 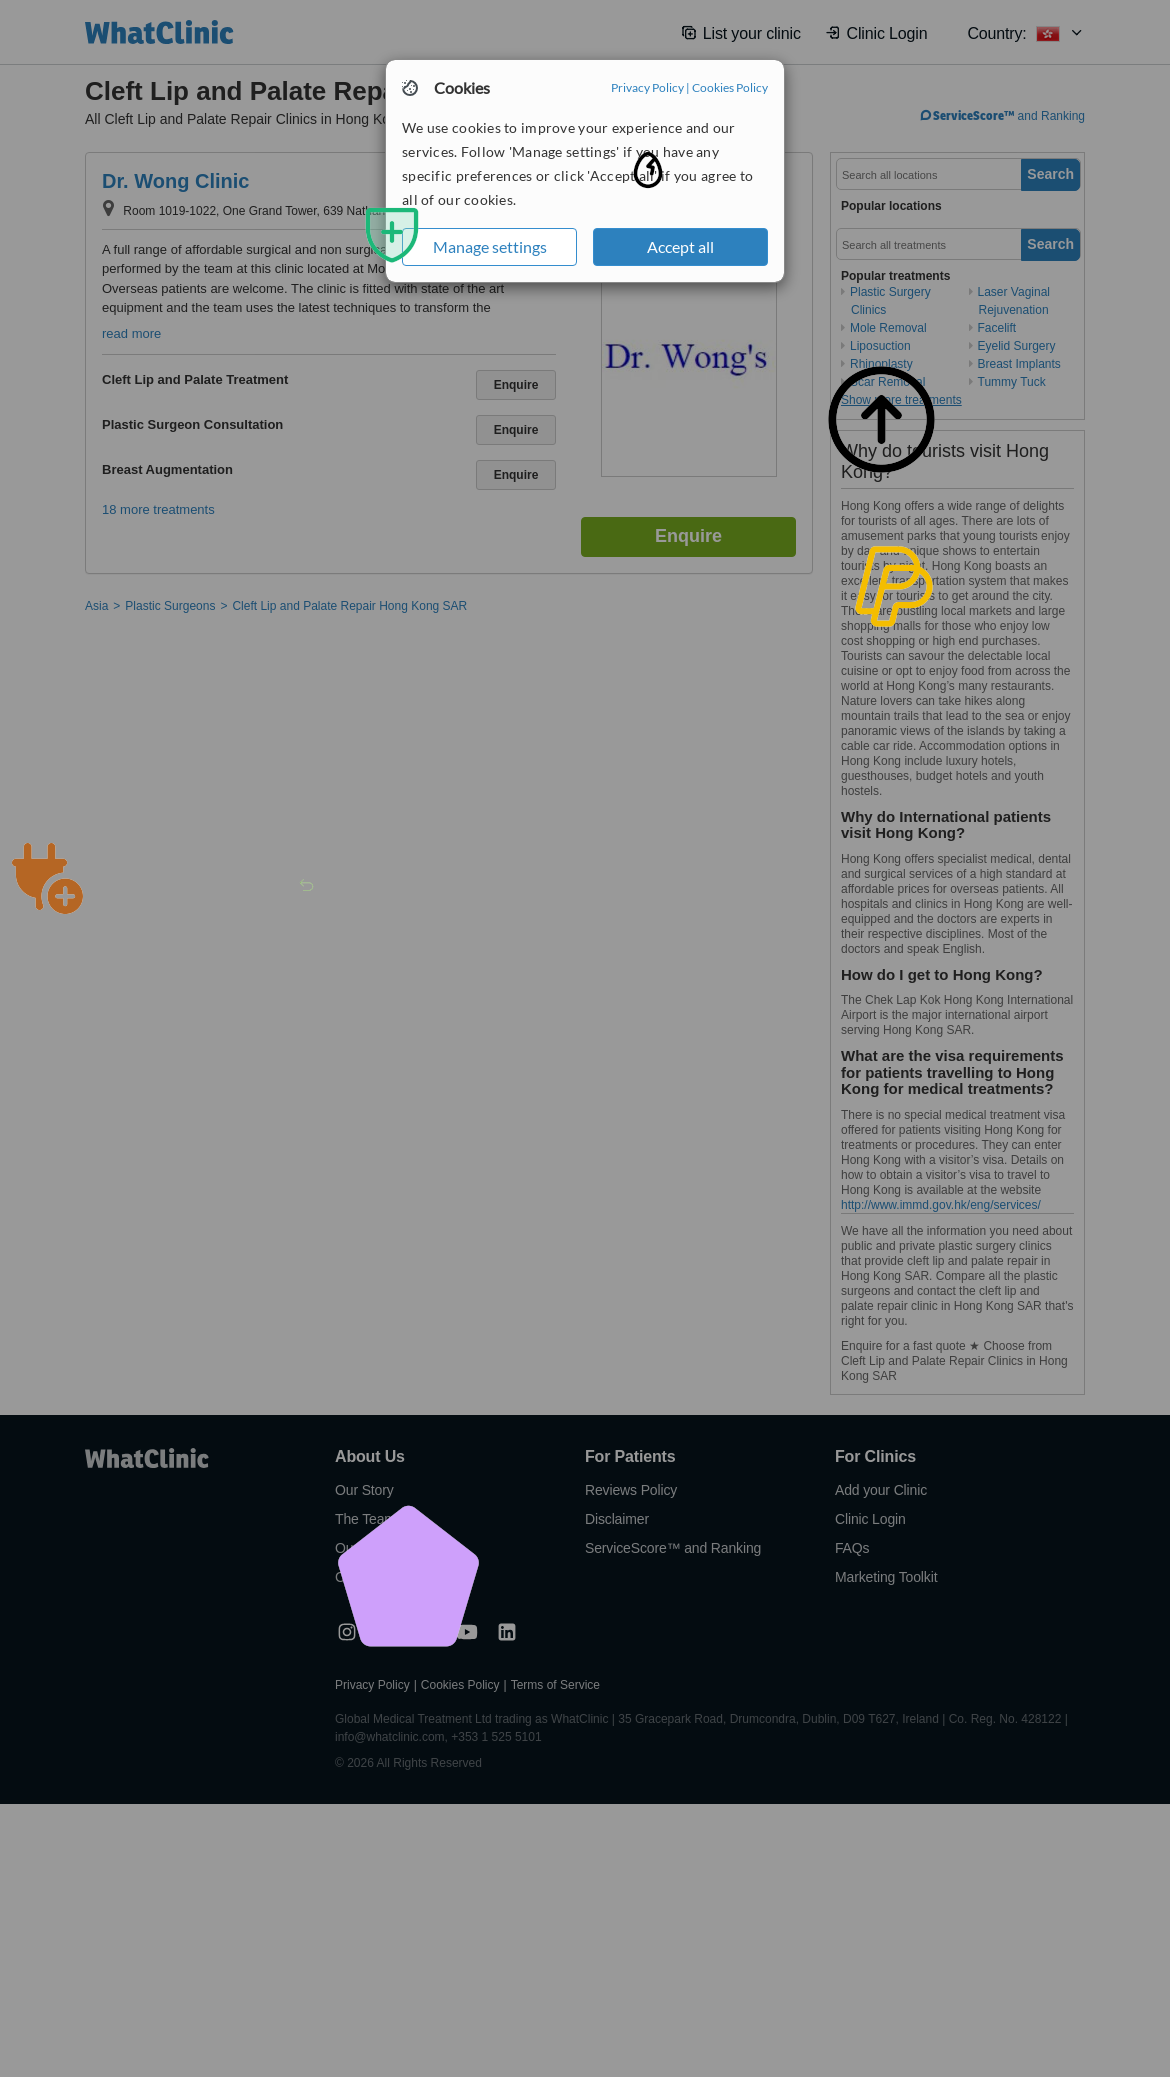 I want to click on add a new power connection or device, so click(x=43, y=878).